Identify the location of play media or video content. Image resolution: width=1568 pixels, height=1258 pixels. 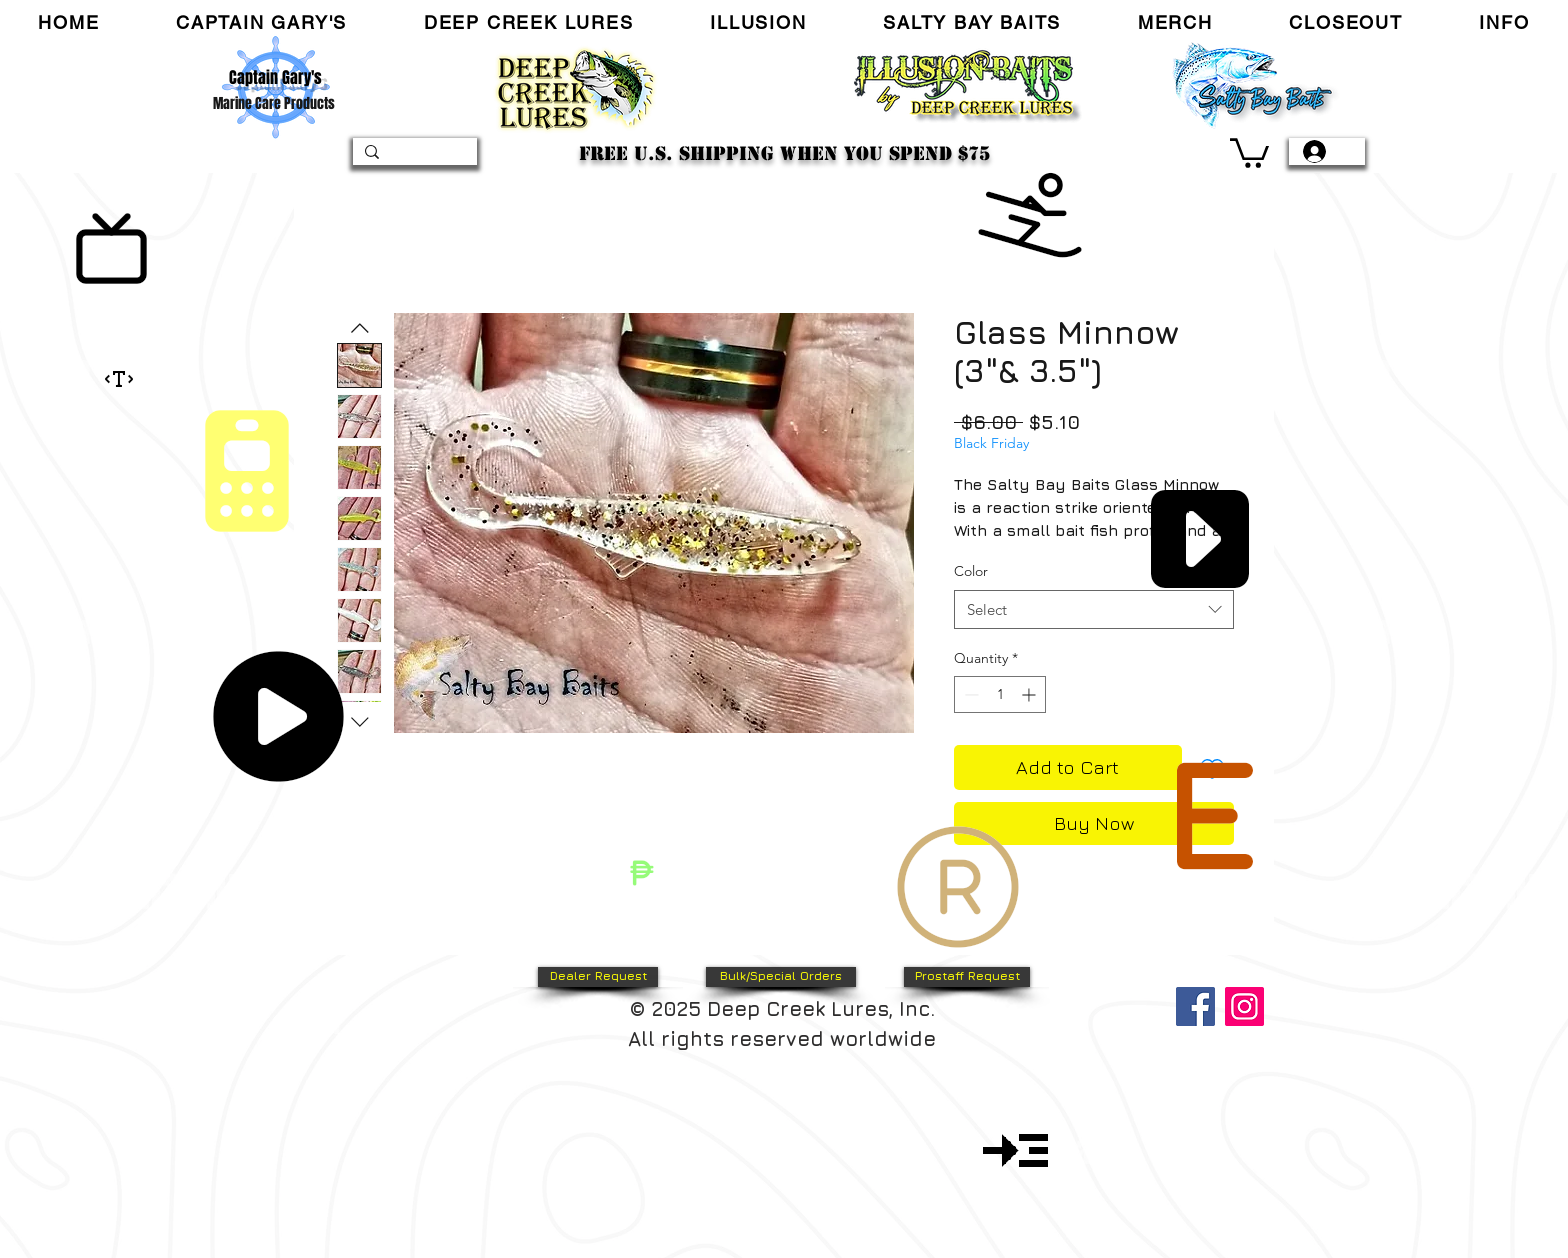
(1200, 539).